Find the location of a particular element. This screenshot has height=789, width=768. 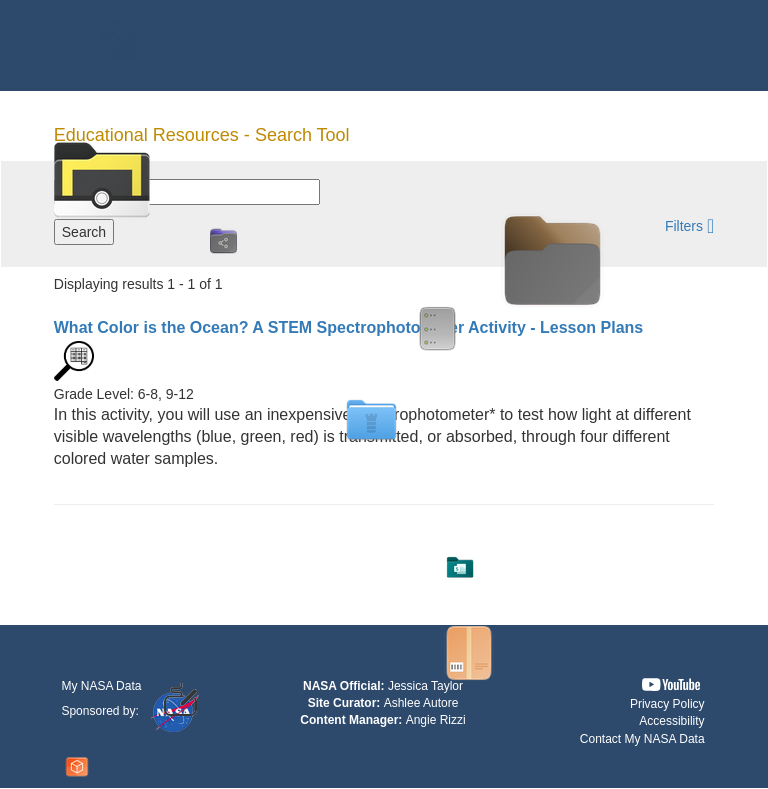

folder for pokémon ultra ball collection or game assets is located at coordinates (101, 182).